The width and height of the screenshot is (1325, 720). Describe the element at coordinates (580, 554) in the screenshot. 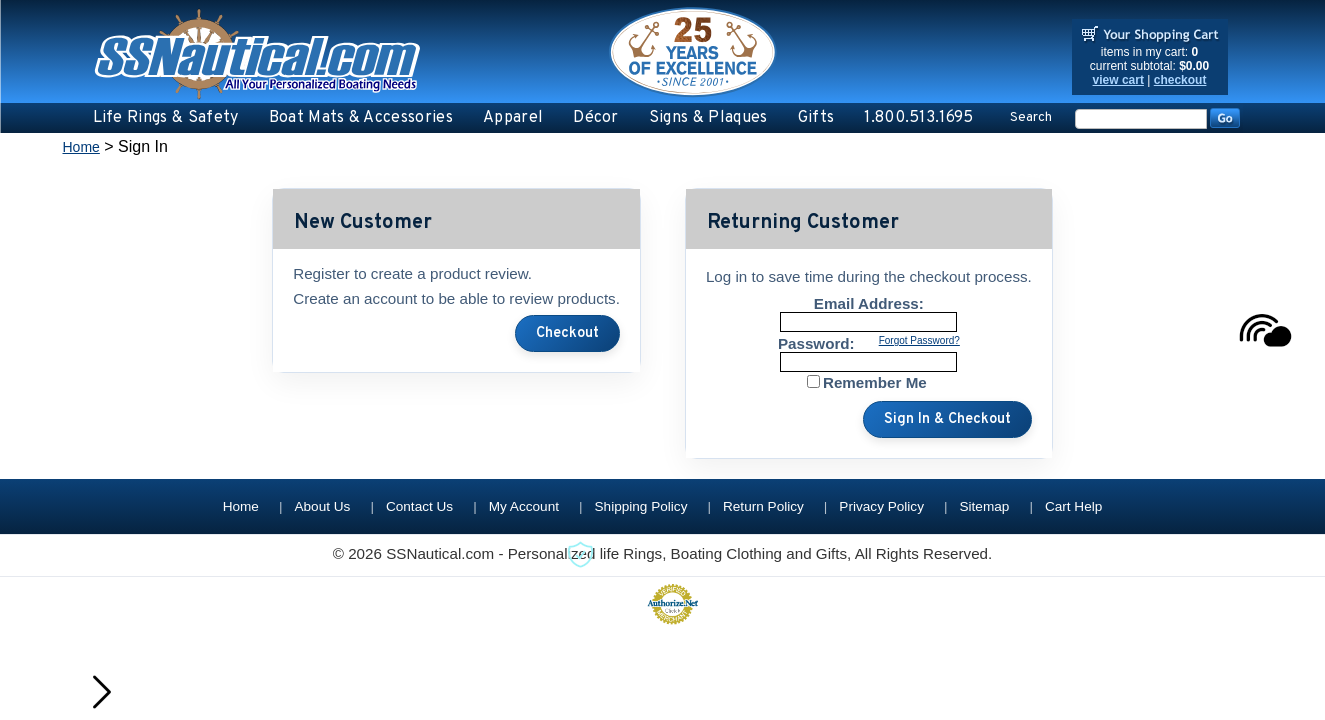

I see `indicates verified security or protection status` at that location.